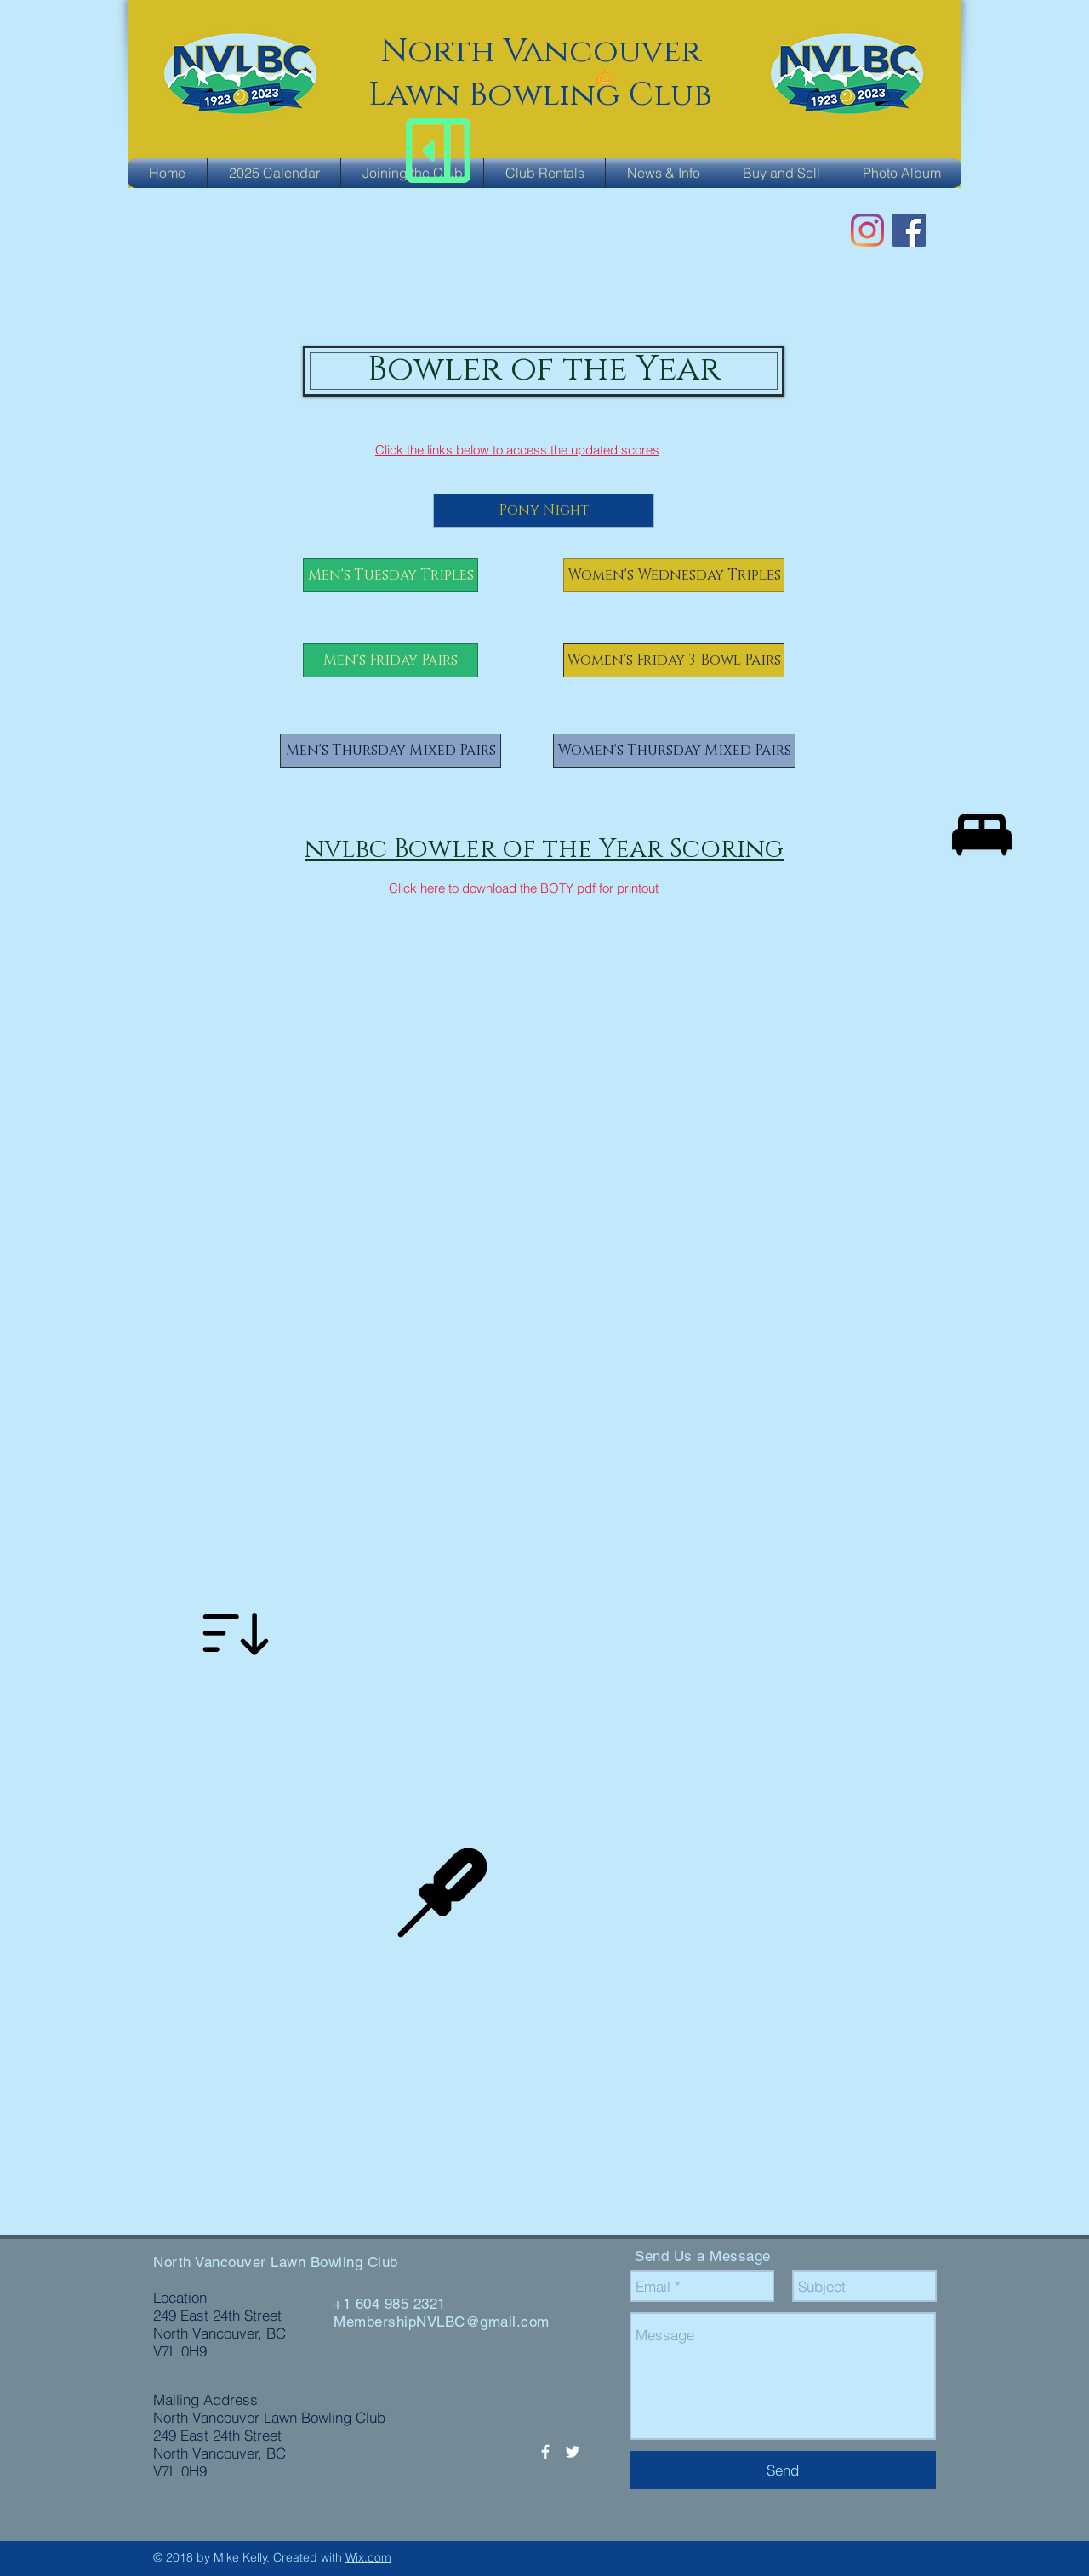  What do you see at coordinates (982, 835) in the screenshot?
I see `view hotel room or accommodation options` at bounding box center [982, 835].